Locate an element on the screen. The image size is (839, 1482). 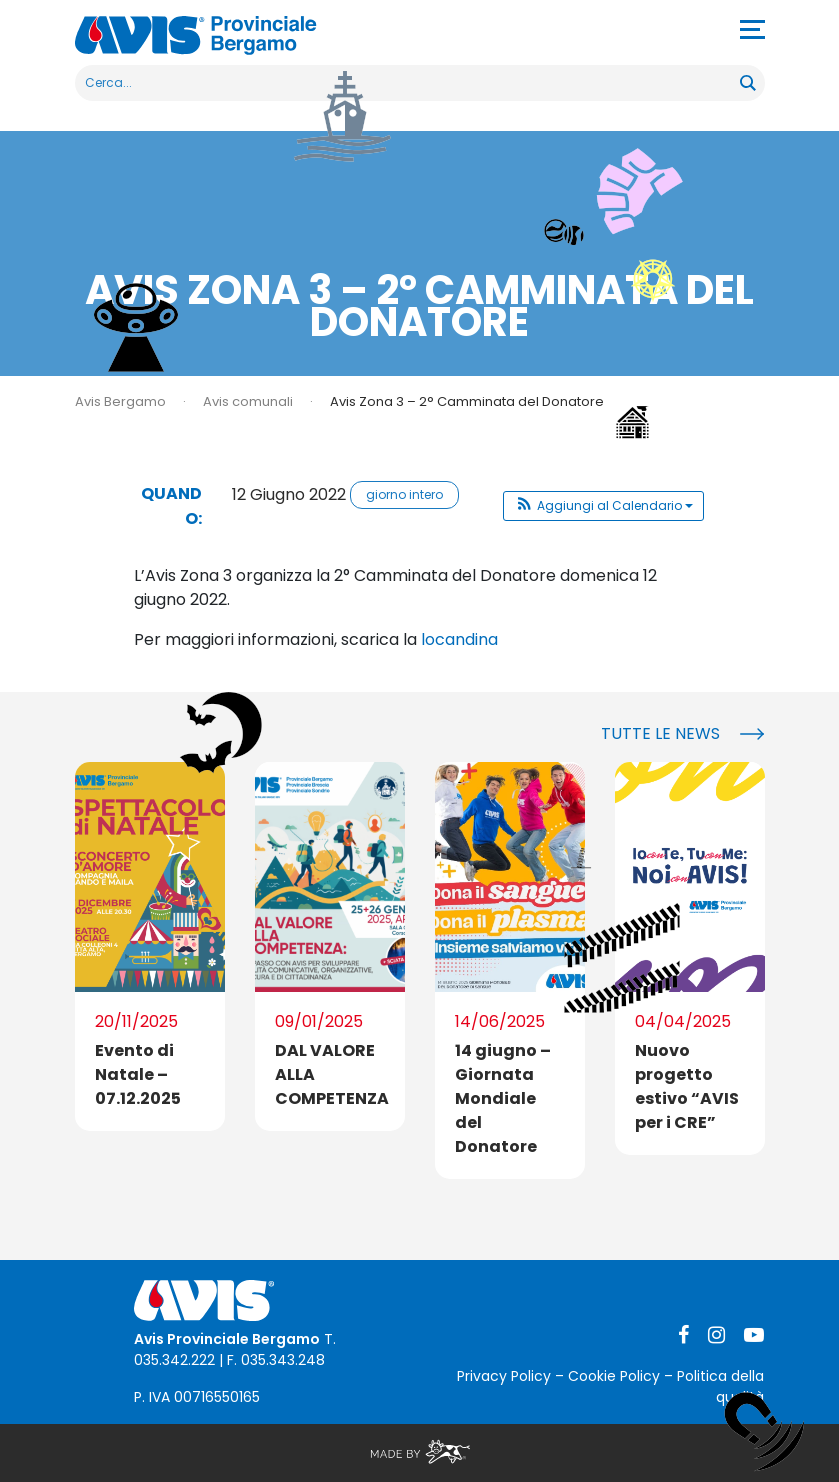
attract or collect items in a game is located at coordinates (764, 1431).